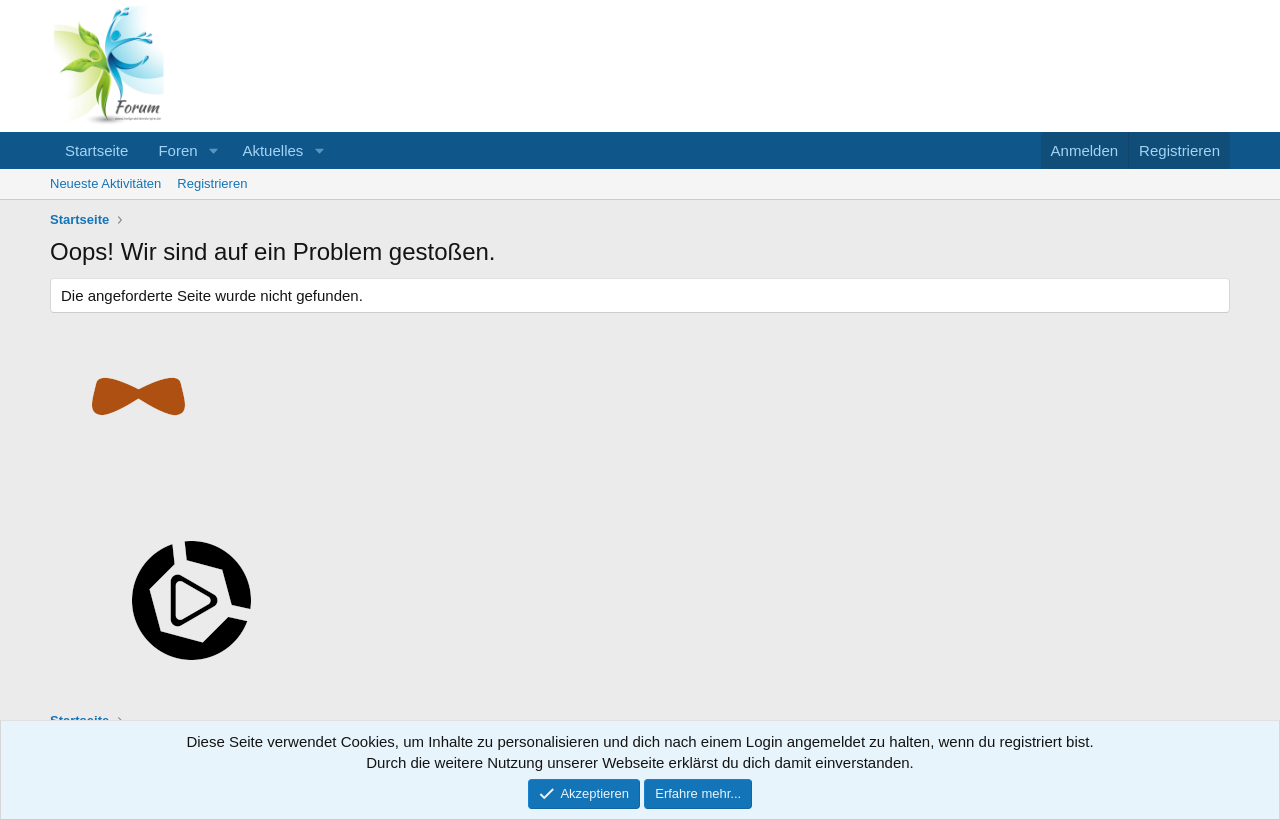 This screenshot has width=1280, height=820. What do you see at coordinates (191, 600) in the screenshot?
I see `gradle play publisher logo` at bounding box center [191, 600].